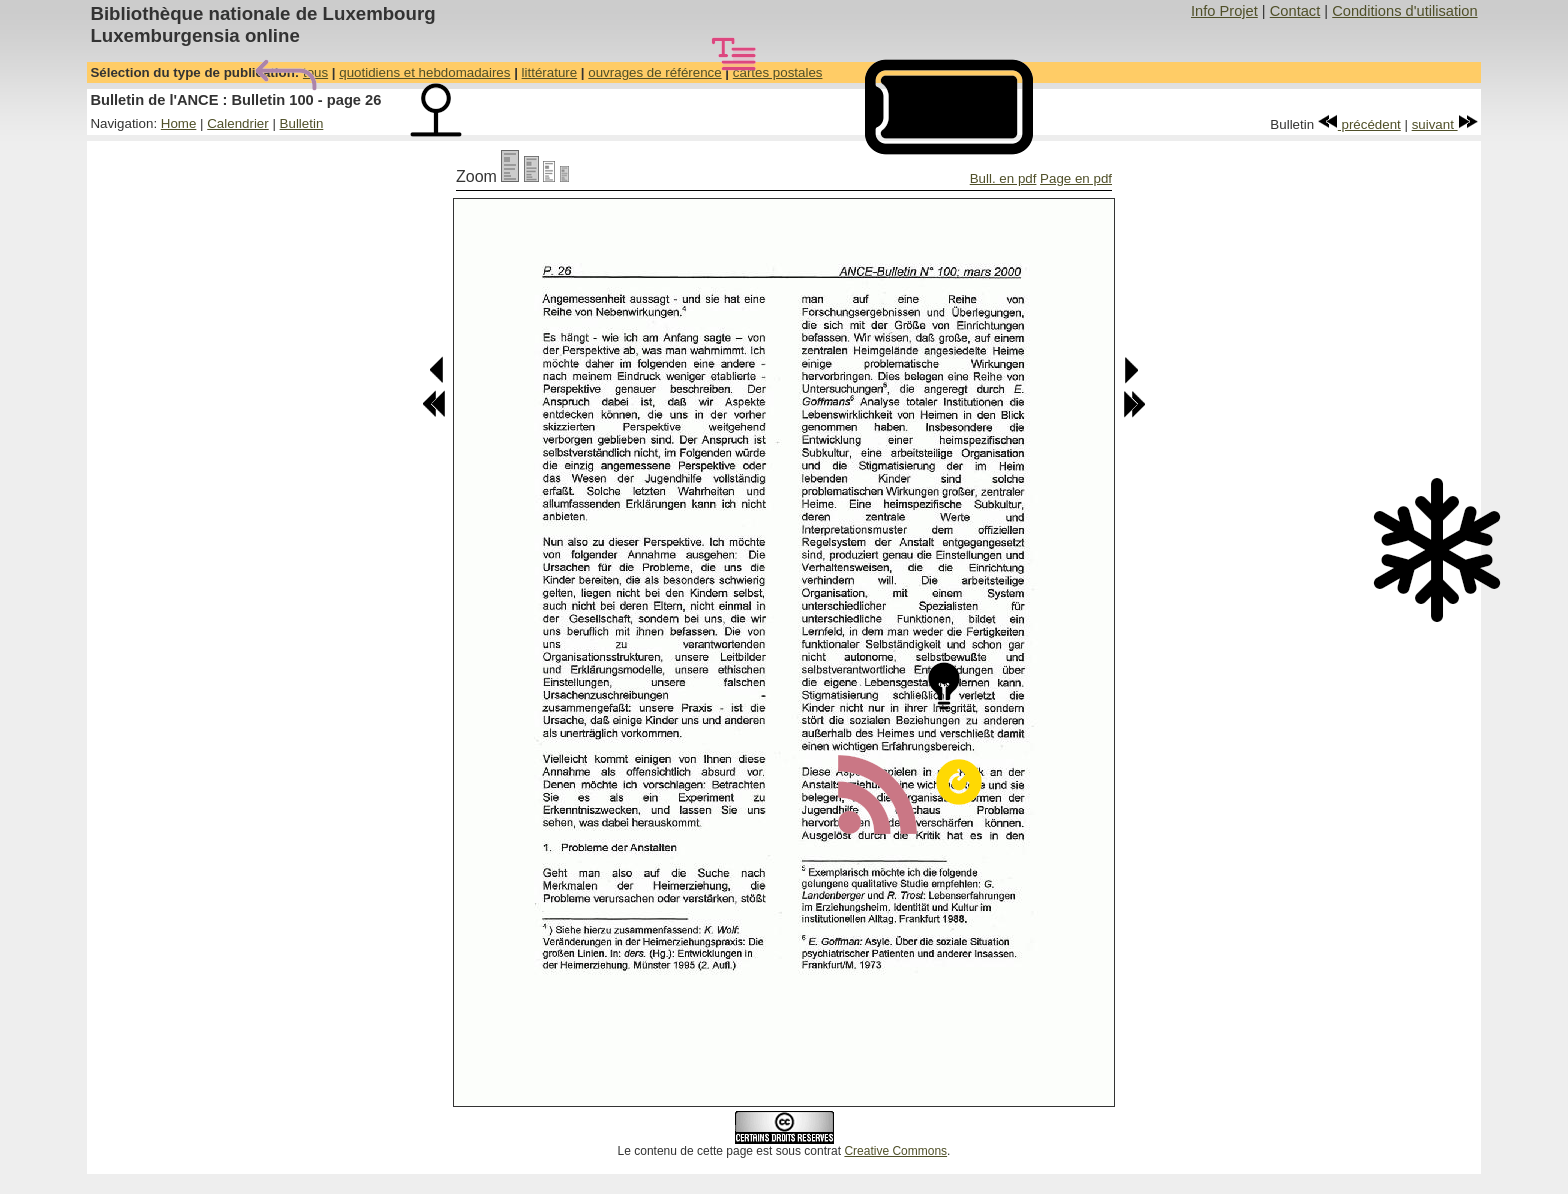  Describe the element at coordinates (959, 782) in the screenshot. I see `refresh or reload content` at that location.